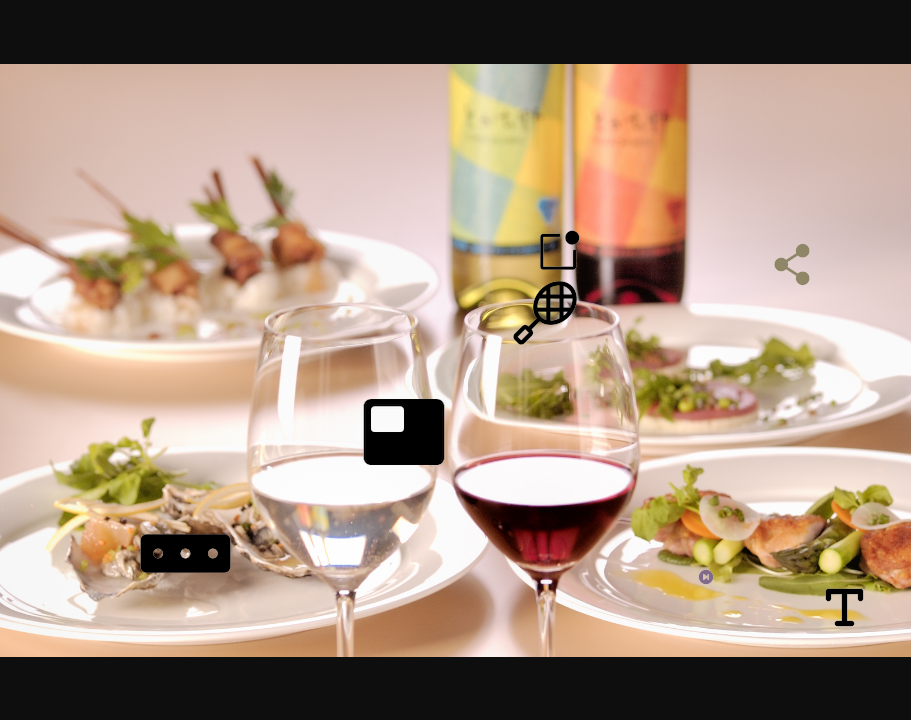 Image resolution: width=911 pixels, height=720 pixels. Describe the element at coordinates (793, 264) in the screenshot. I see `share content to social networks` at that location.